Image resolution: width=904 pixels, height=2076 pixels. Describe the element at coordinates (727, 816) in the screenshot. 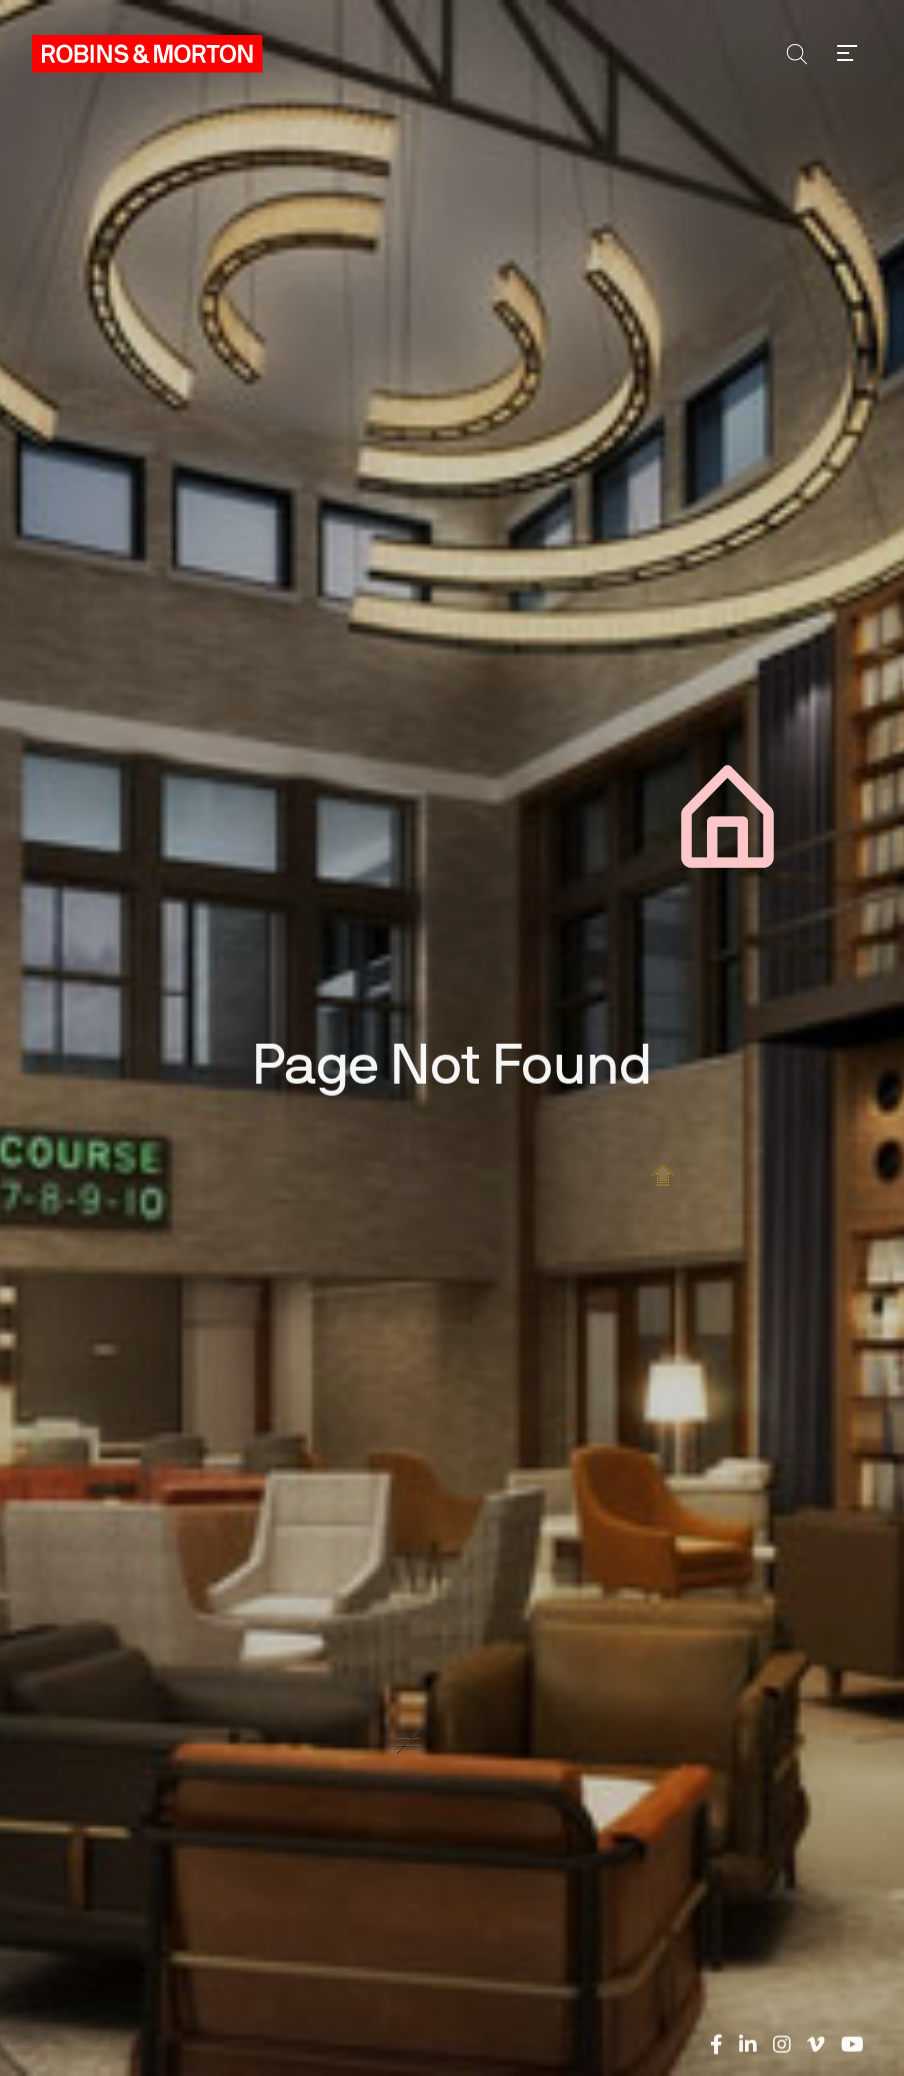

I see `navigate to home screen` at that location.